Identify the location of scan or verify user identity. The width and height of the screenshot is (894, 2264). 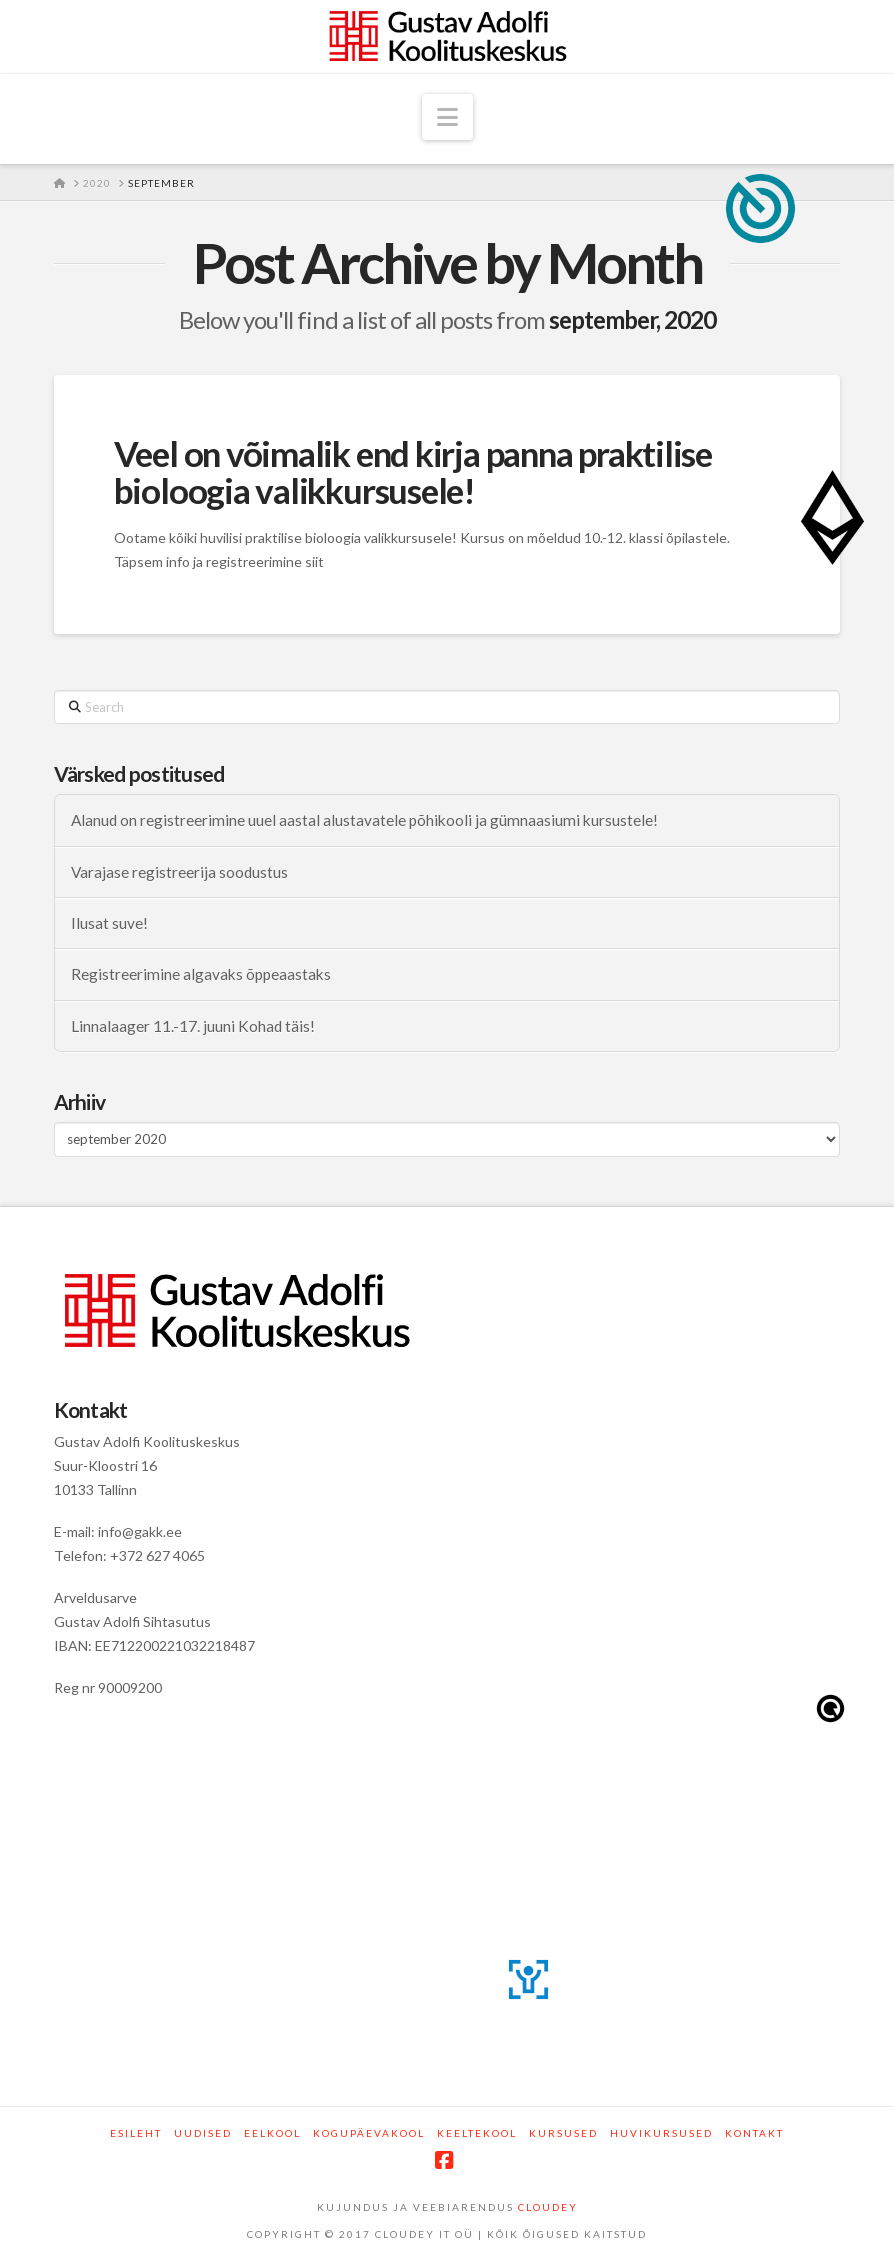
(528, 1979).